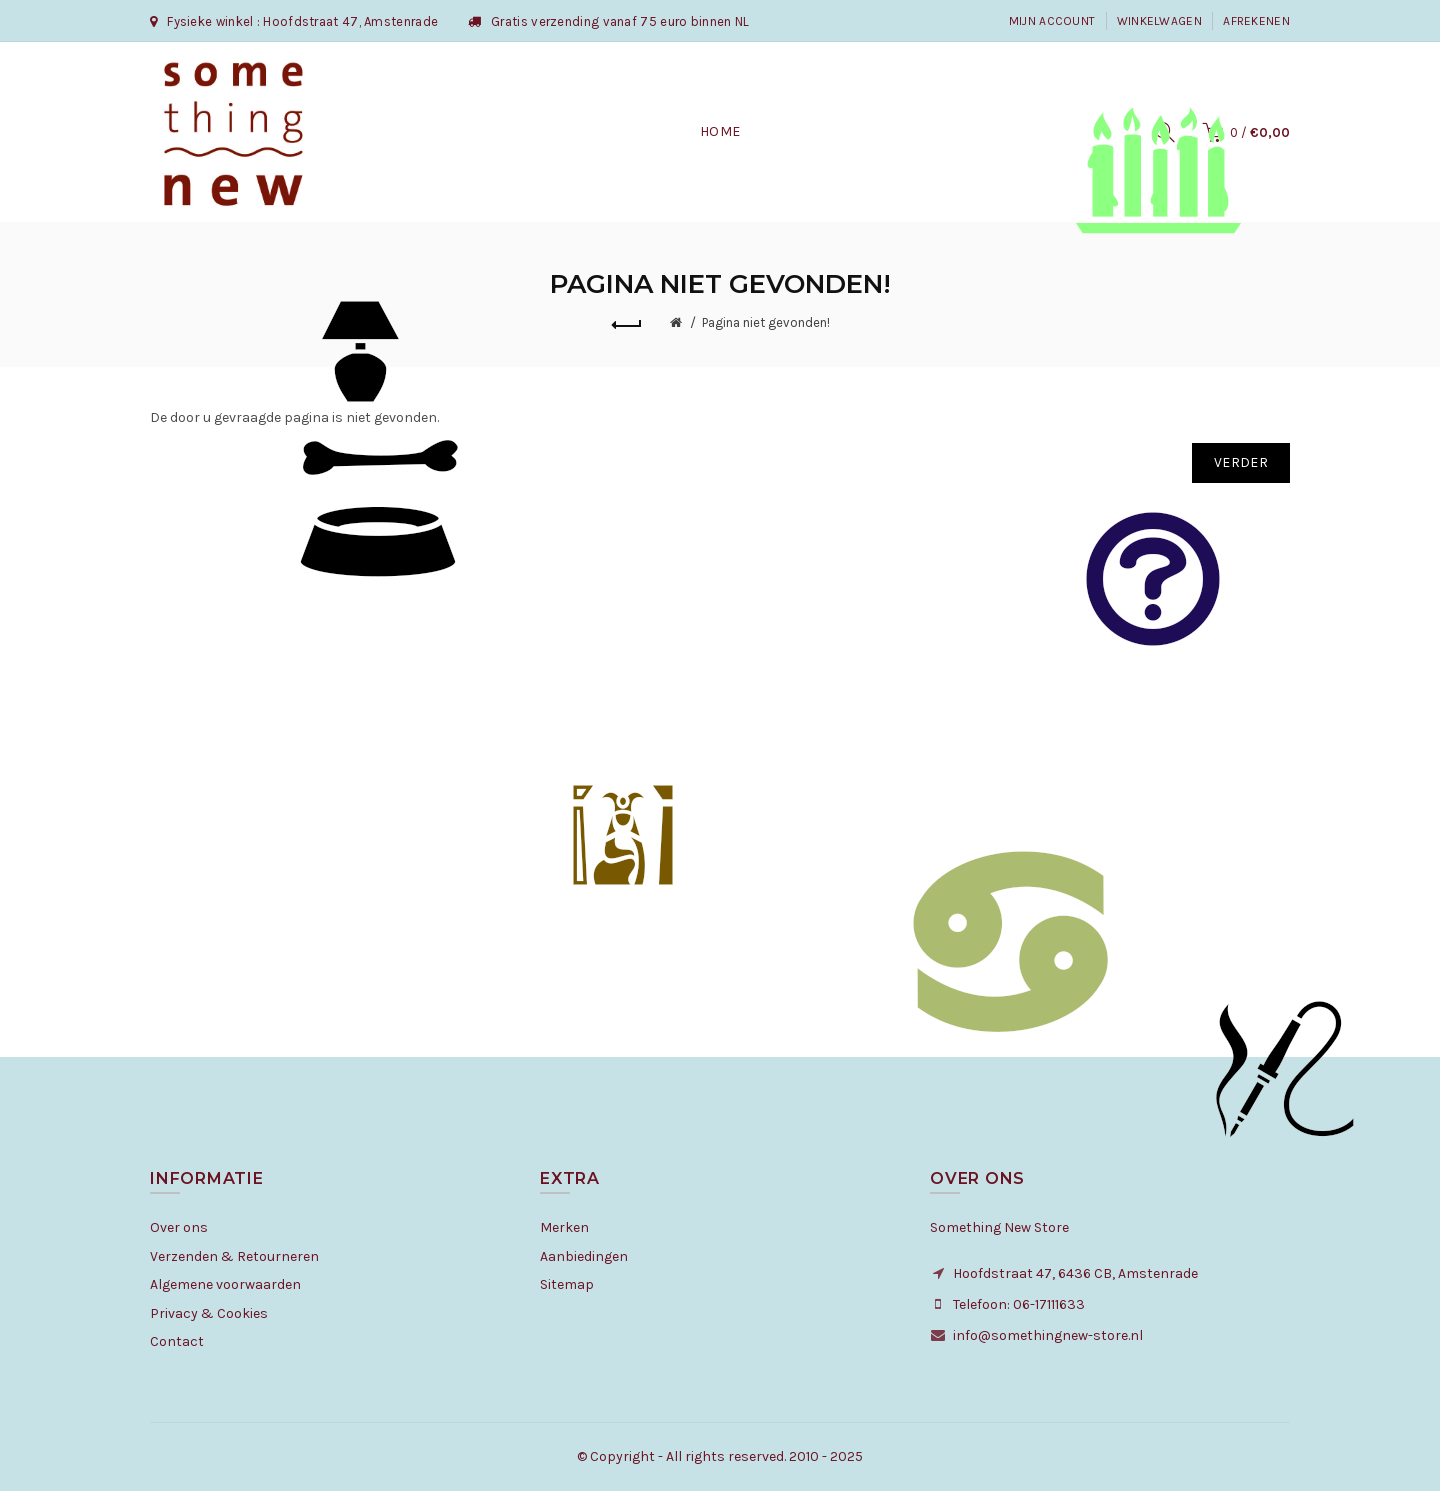  What do you see at coordinates (1158, 153) in the screenshot?
I see `access candle or lighting settings` at bounding box center [1158, 153].